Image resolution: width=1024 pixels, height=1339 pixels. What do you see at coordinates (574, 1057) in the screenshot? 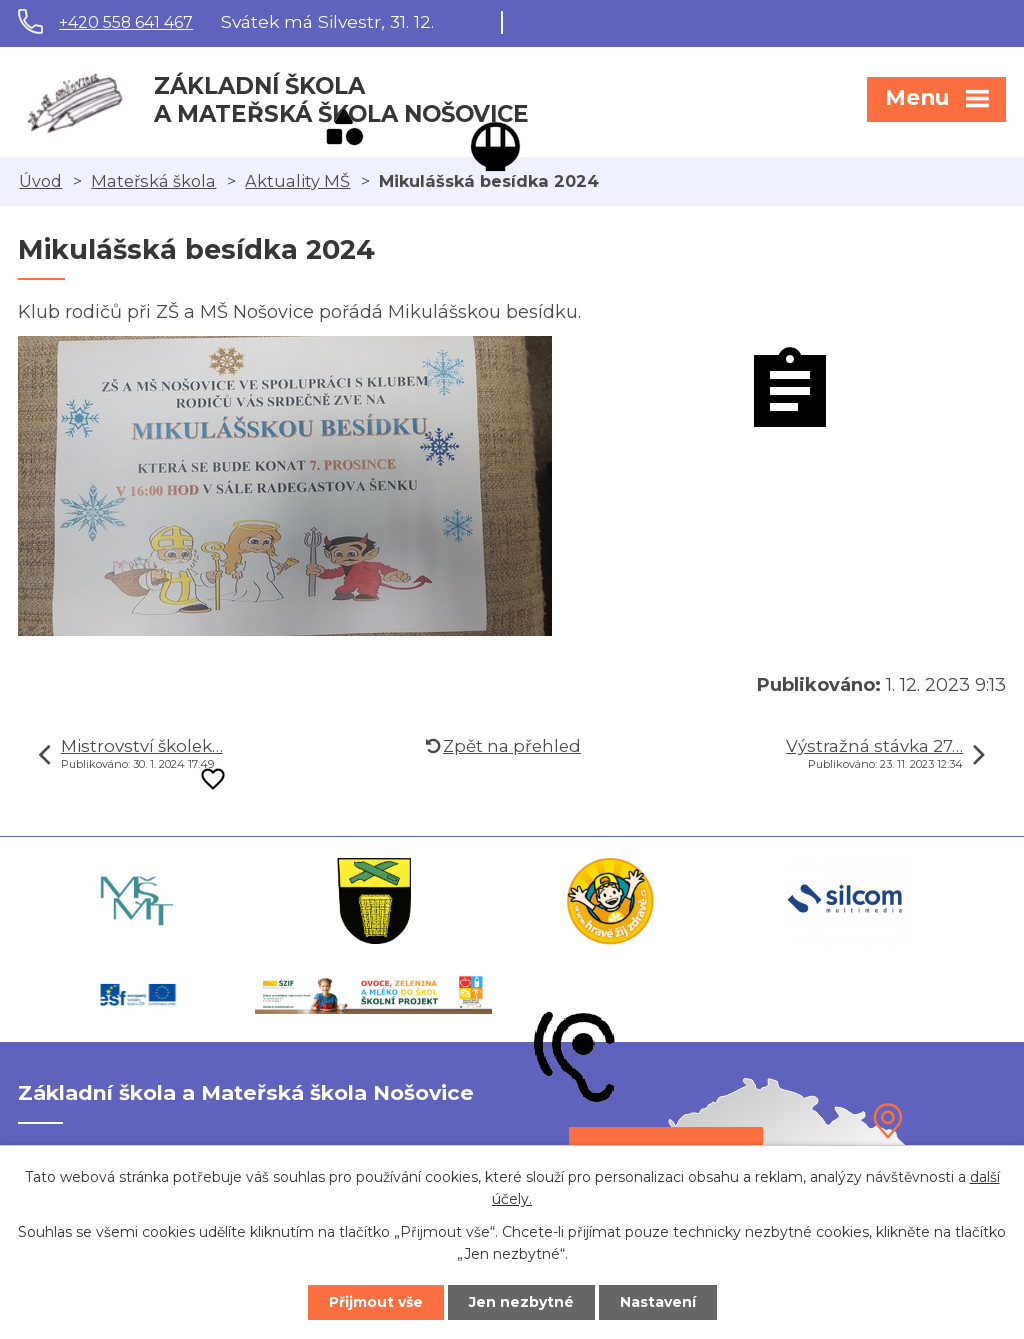
I see `access hearing or audio accessibility settings` at bounding box center [574, 1057].